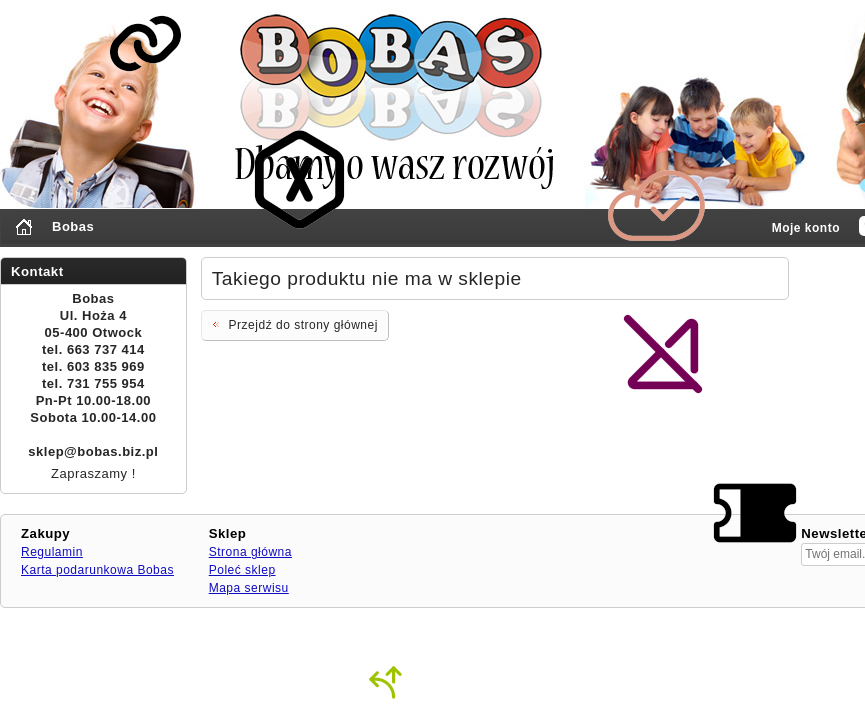  I want to click on close or cancel action, so click(299, 179).